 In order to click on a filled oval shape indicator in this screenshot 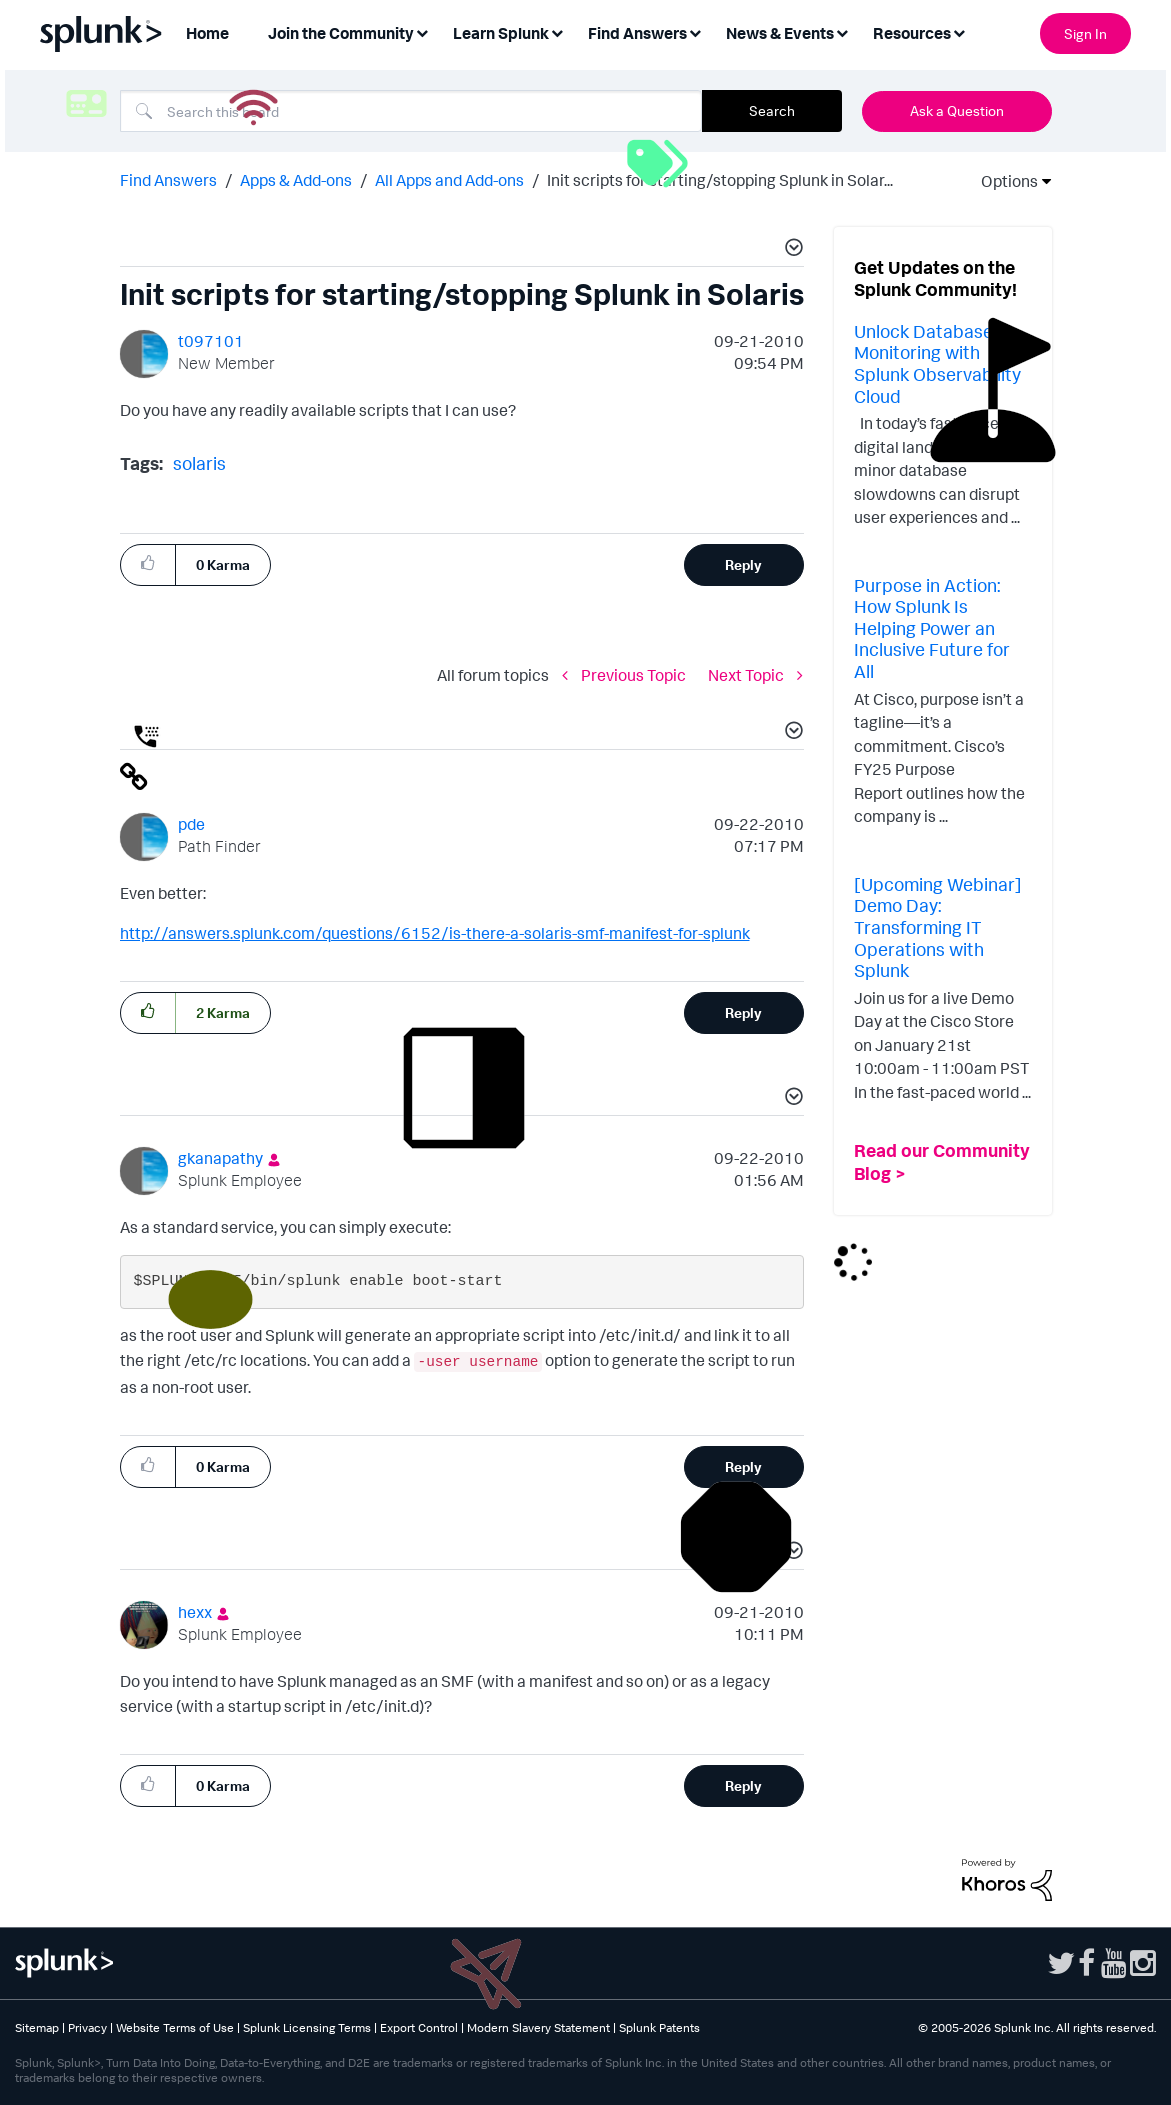, I will do `click(210, 1299)`.